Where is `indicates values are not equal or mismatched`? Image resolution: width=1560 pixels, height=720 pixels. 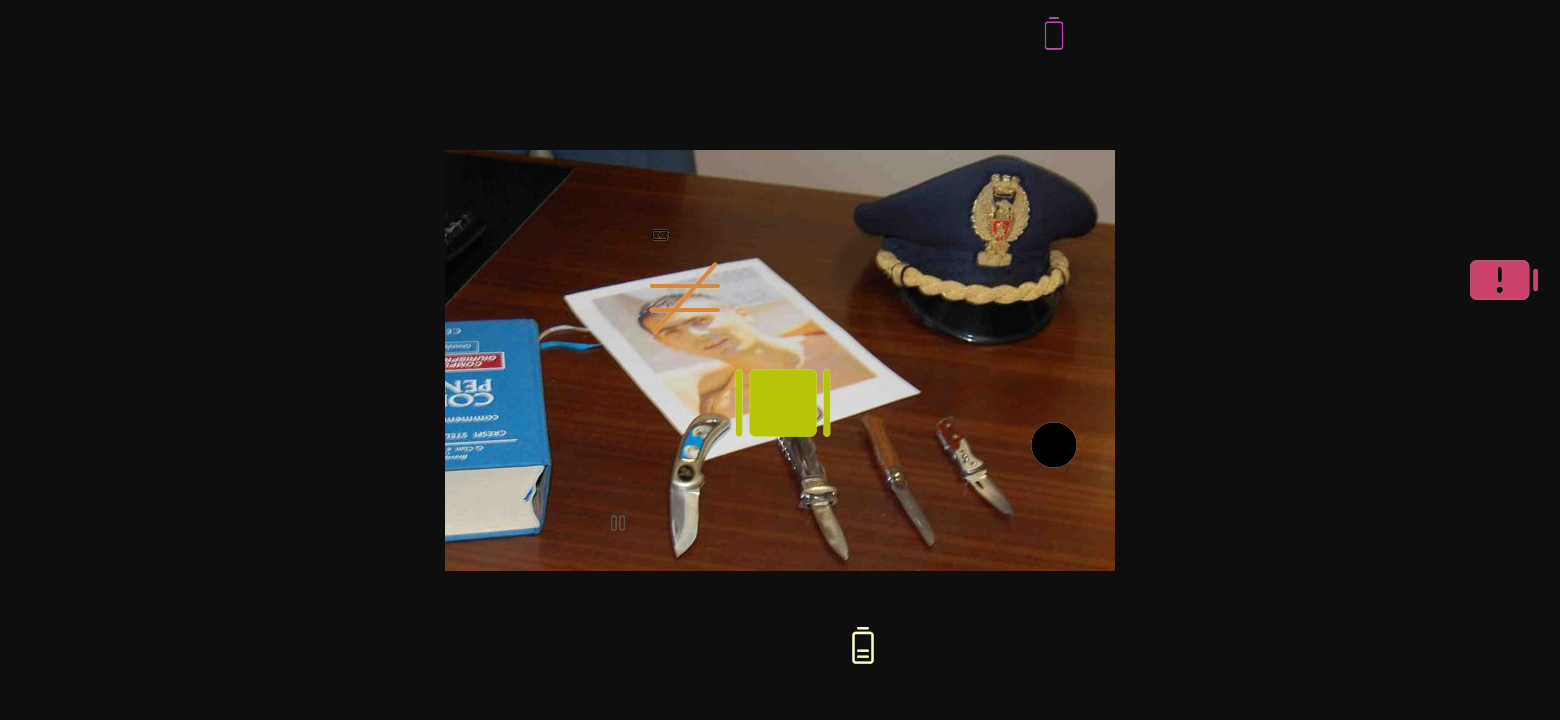 indicates values are not equal or mismatched is located at coordinates (685, 298).